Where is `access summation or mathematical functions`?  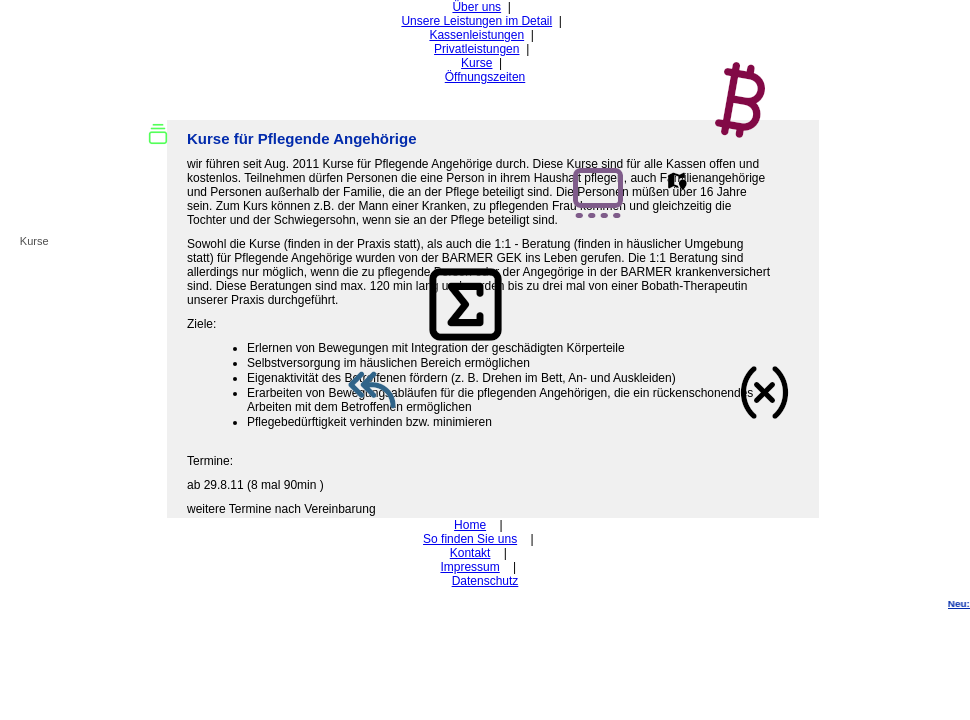
access summation or mathematical functions is located at coordinates (465, 304).